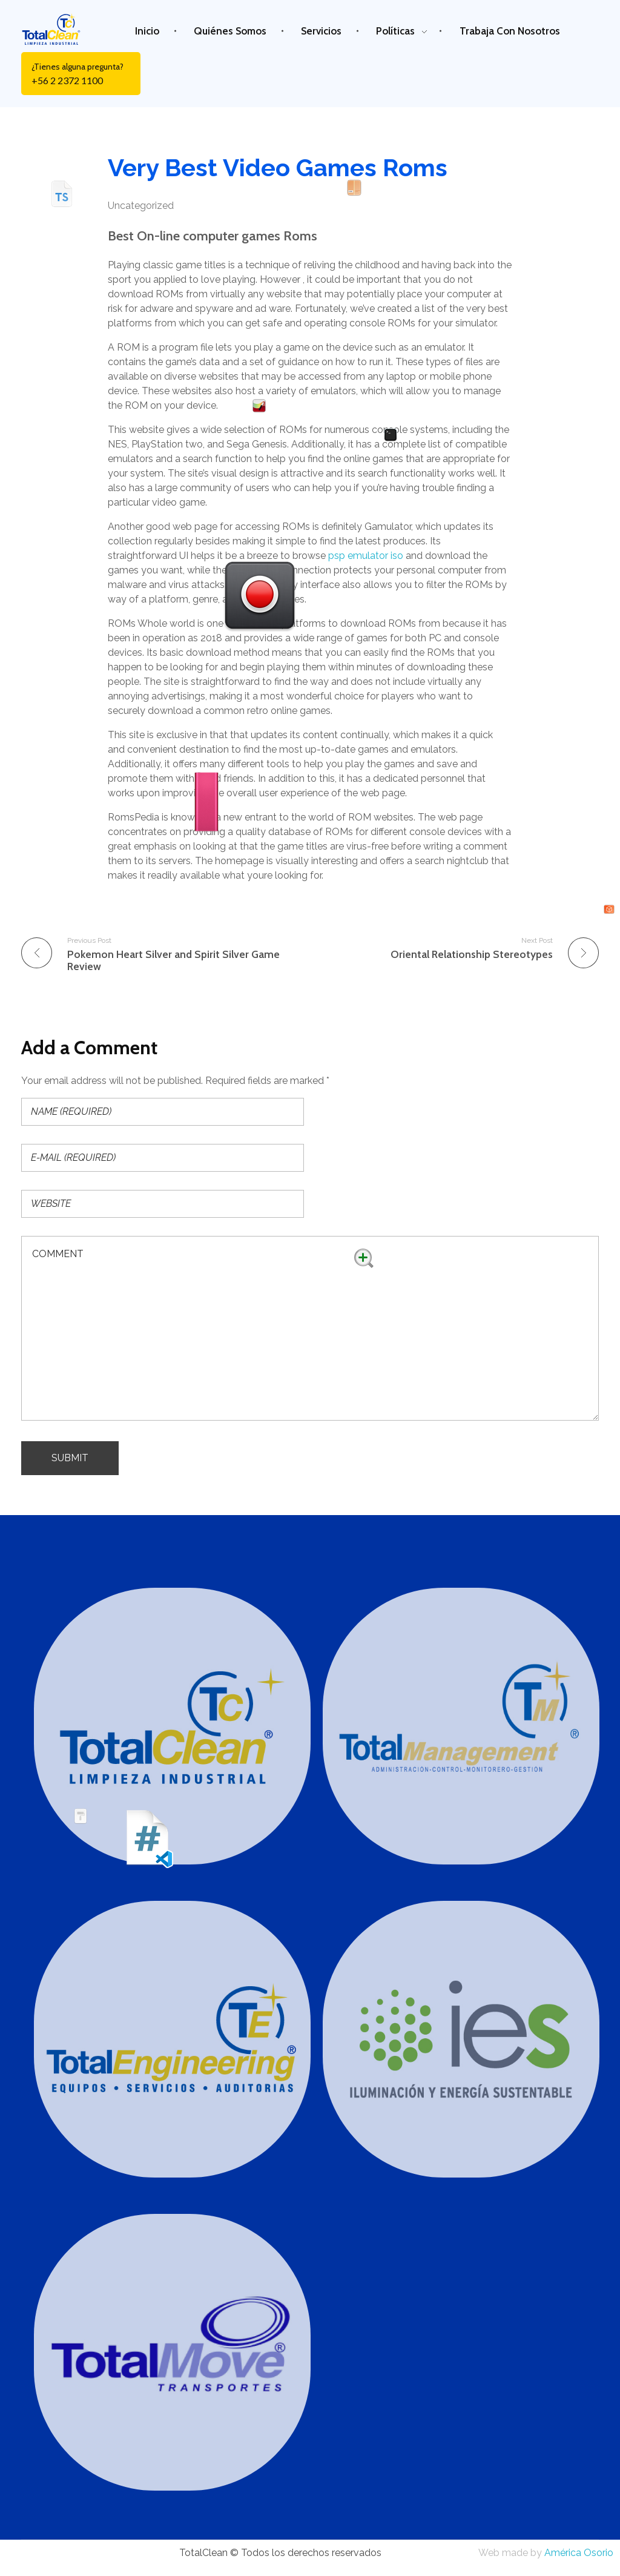  Describe the element at coordinates (354, 188) in the screenshot. I see `compressed archive file type indicator` at that location.